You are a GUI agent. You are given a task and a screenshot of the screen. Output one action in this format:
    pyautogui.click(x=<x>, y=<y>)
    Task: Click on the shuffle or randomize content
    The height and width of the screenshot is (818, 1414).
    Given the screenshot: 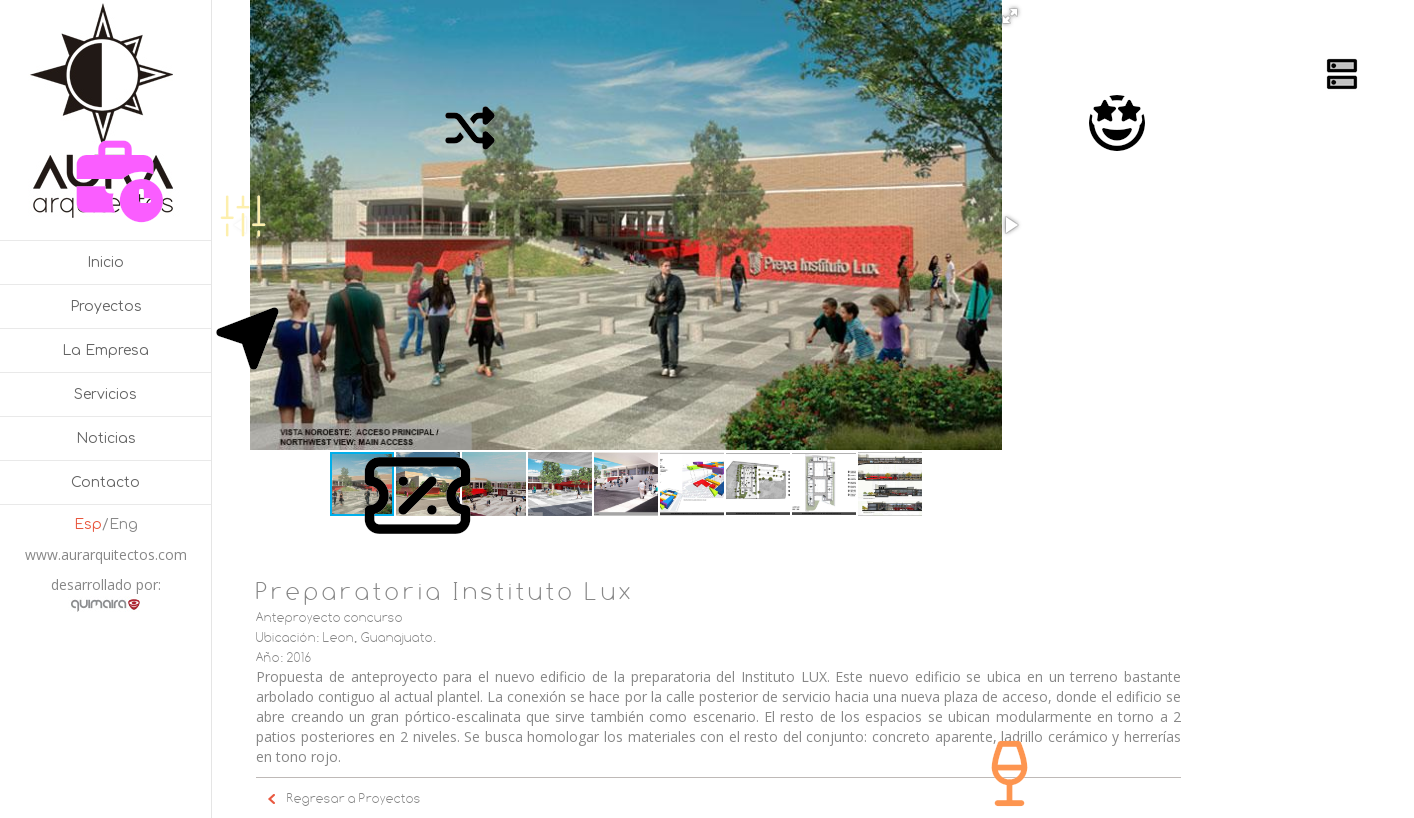 What is the action you would take?
    pyautogui.click(x=470, y=128)
    